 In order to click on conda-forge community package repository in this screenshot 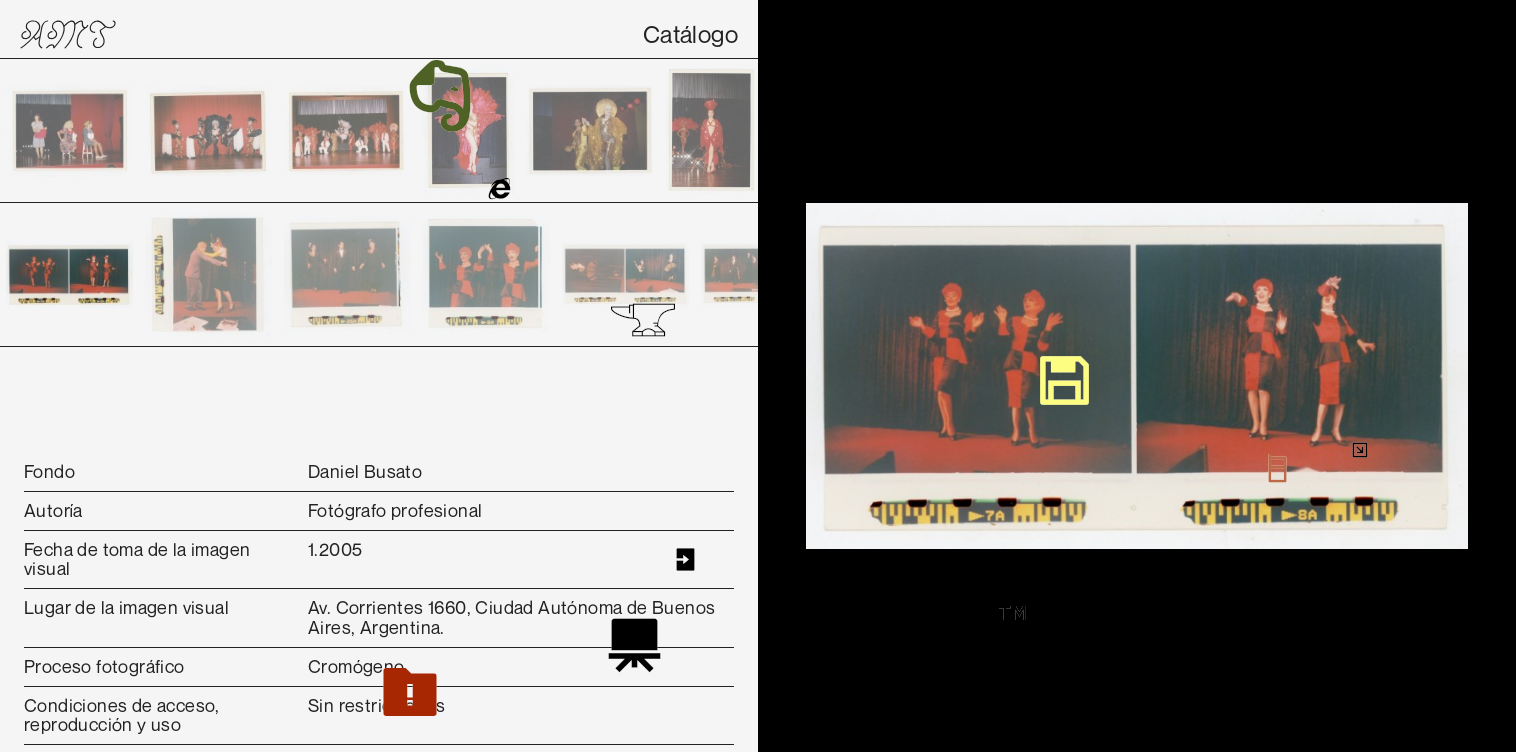, I will do `click(643, 320)`.